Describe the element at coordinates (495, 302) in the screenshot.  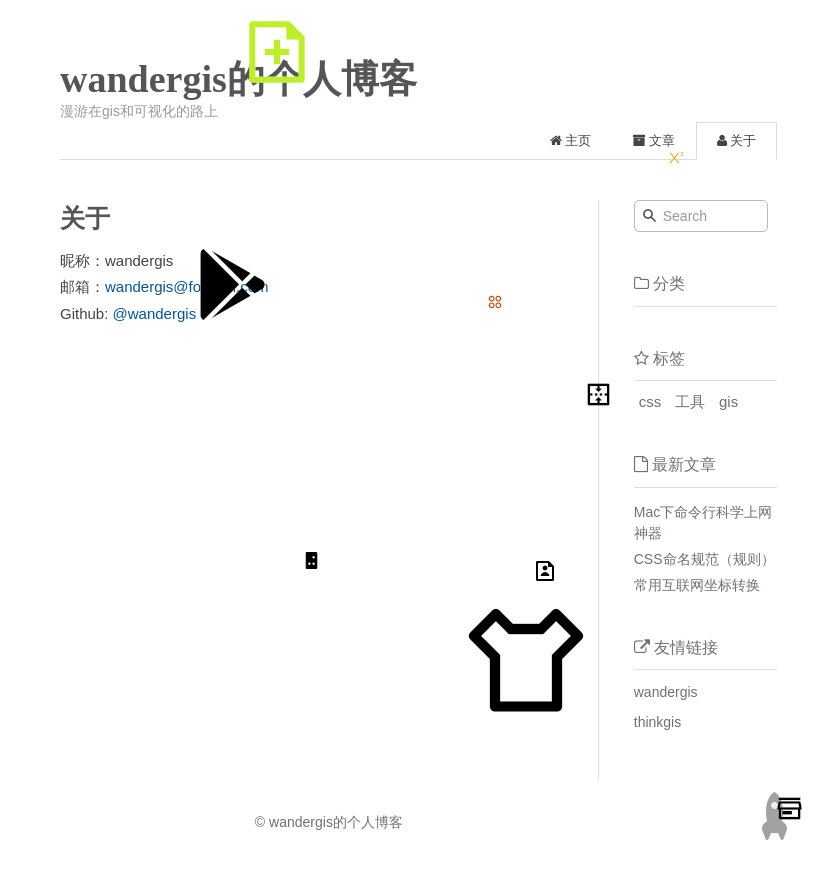
I see `open app drawer or menu` at that location.